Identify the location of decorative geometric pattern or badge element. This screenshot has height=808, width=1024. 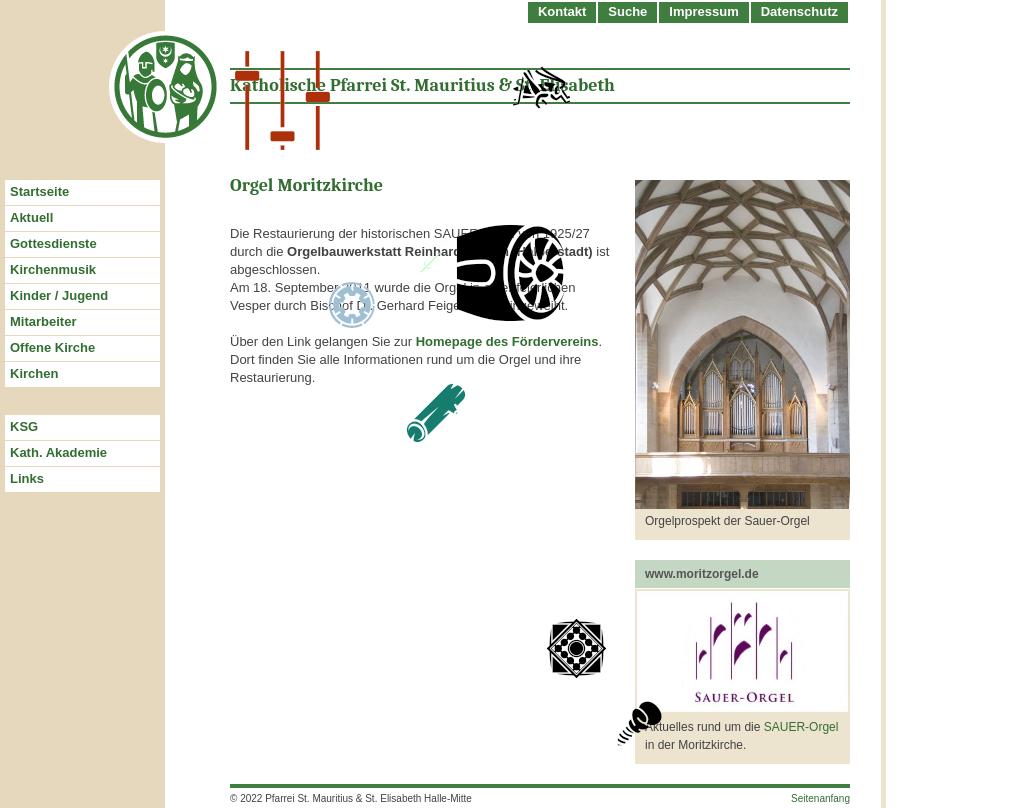
(576, 648).